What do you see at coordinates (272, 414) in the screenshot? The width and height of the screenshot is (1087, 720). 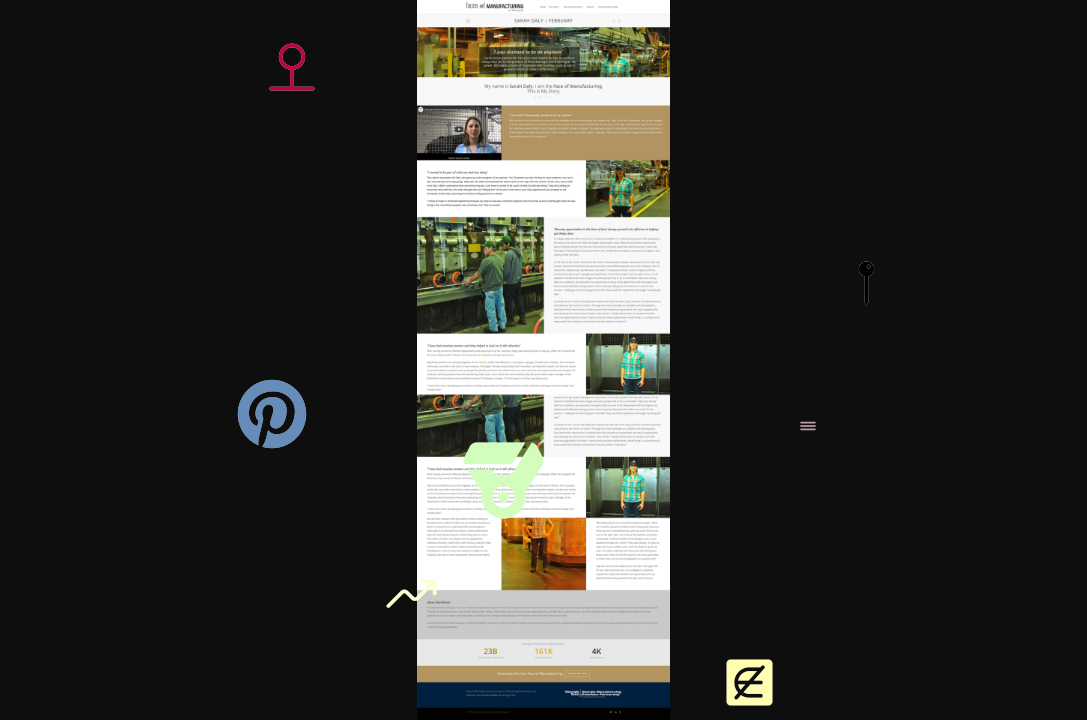 I see `open Pinterest app` at bounding box center [272, 414].